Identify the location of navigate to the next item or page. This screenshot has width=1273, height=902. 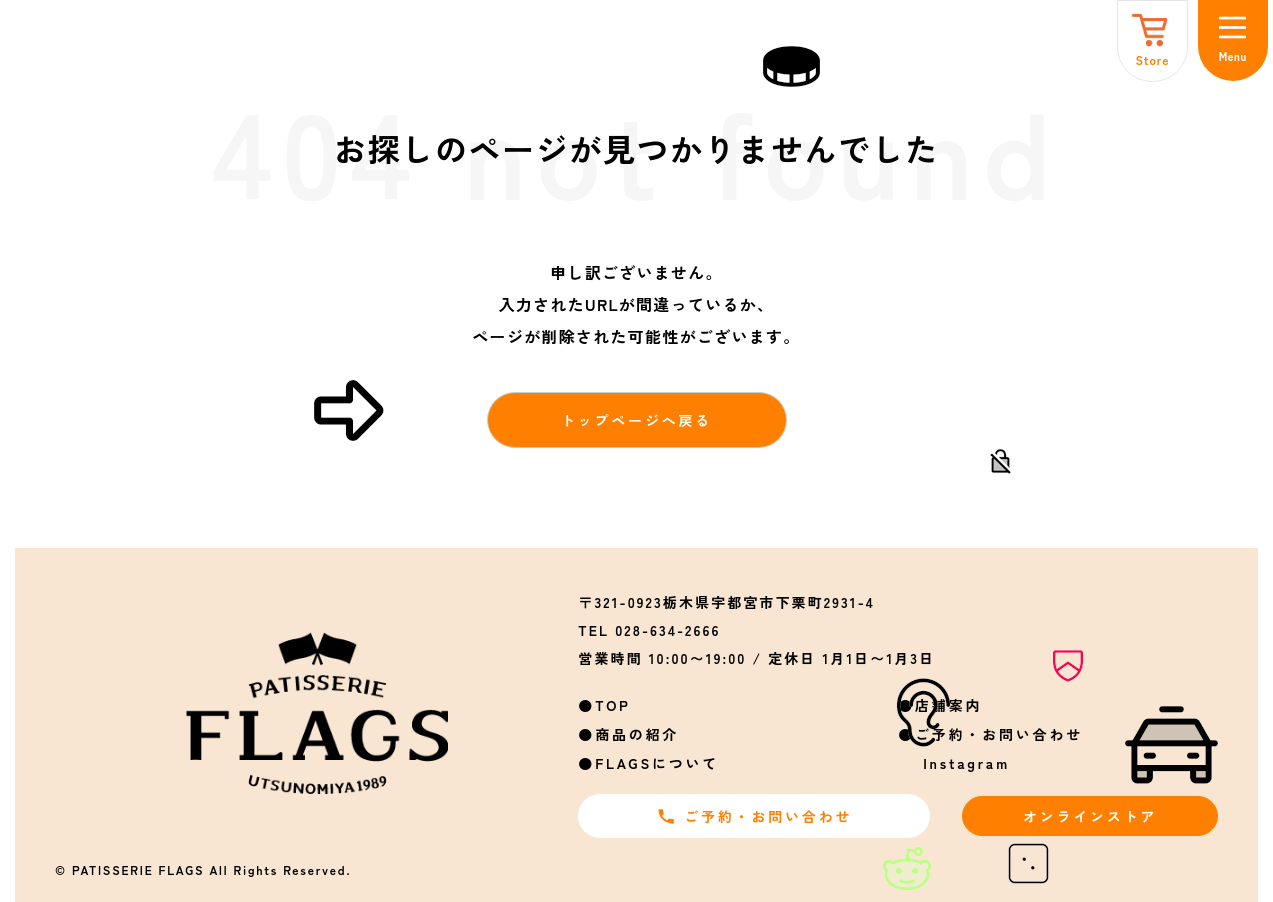
(349, 410).